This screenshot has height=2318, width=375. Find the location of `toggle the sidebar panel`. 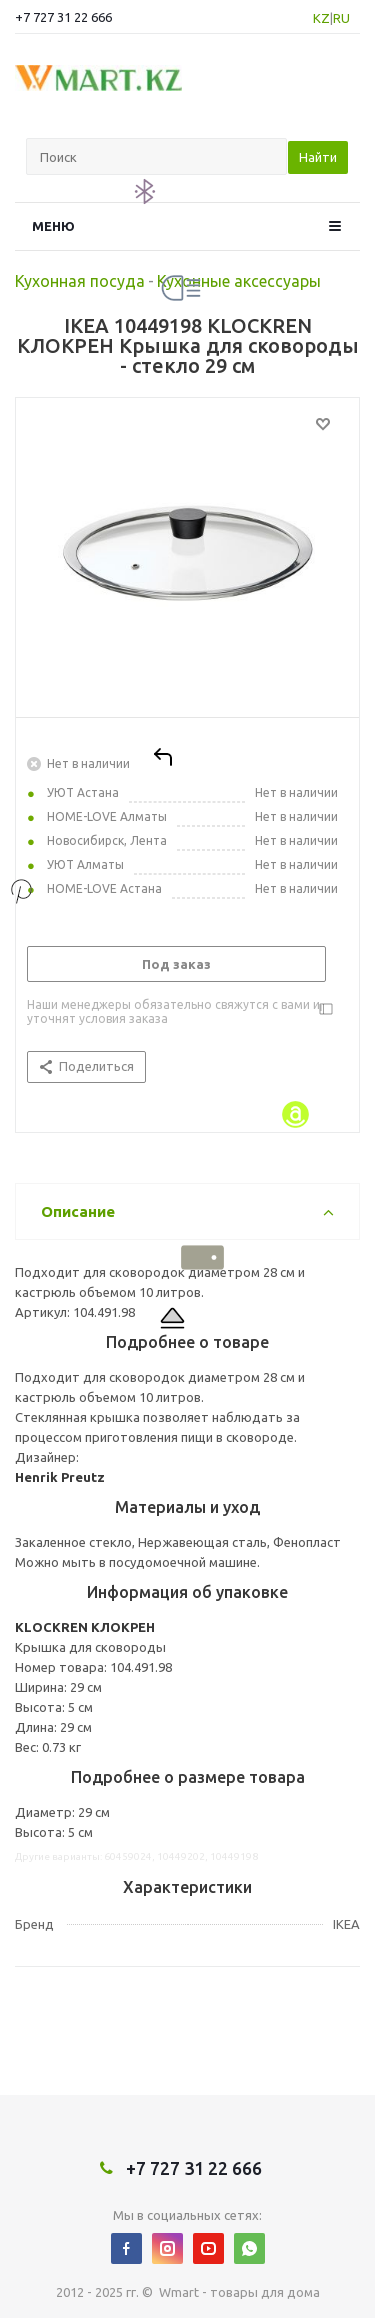

toggle the sidebar panel is located at coordinates (326, 1009).